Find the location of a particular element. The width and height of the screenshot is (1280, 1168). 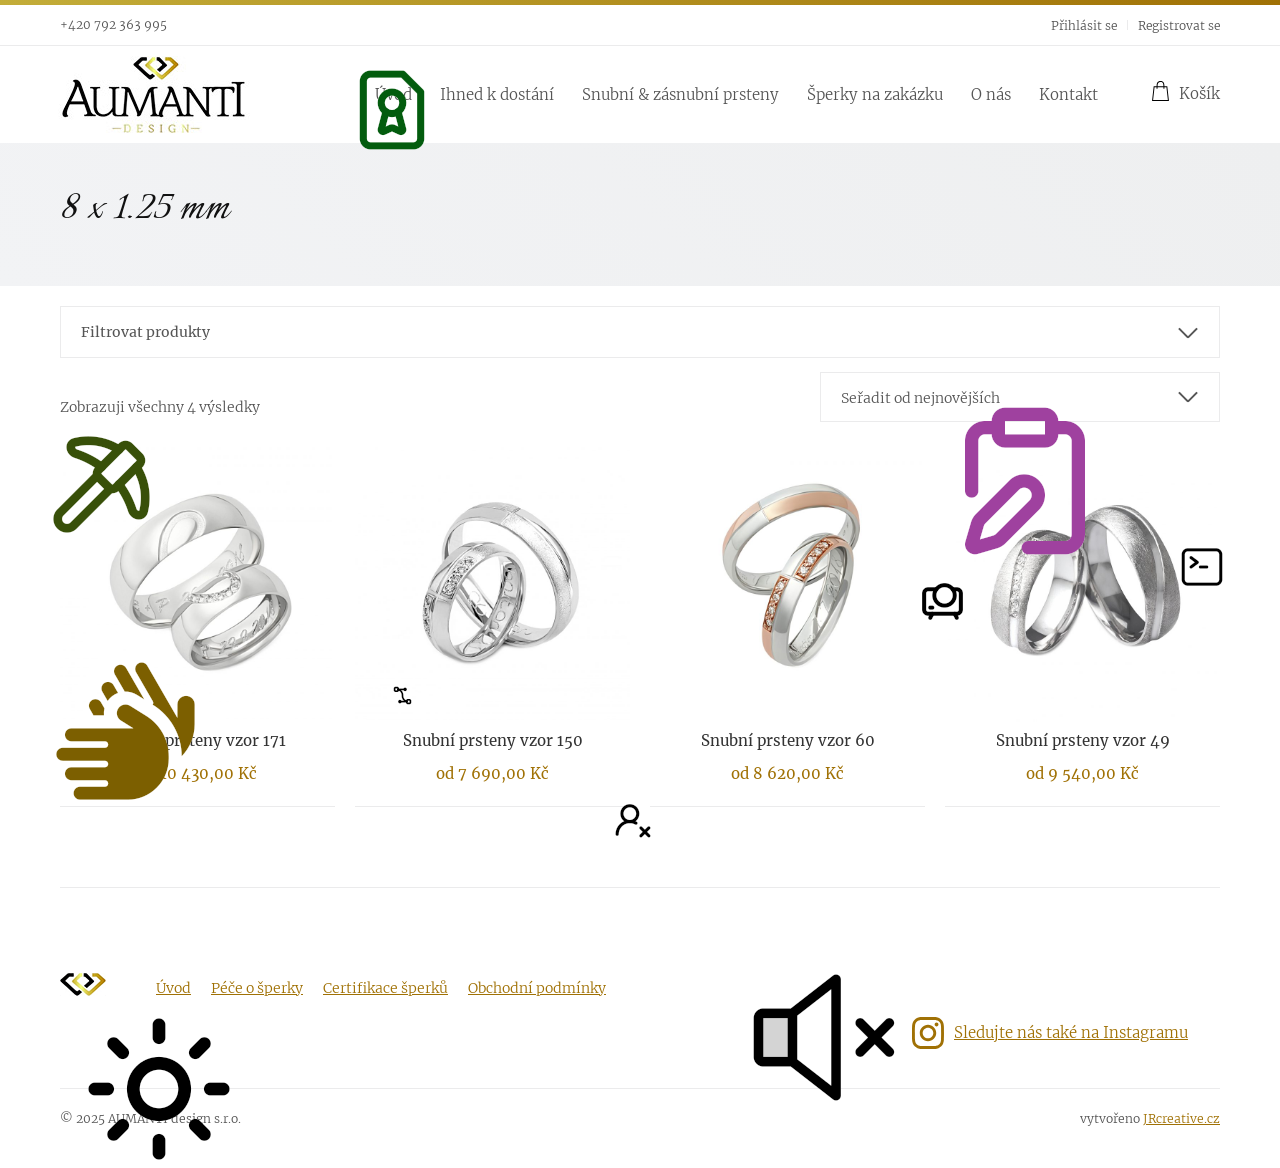

remove a user or contact is located at coordinates (633, 820).